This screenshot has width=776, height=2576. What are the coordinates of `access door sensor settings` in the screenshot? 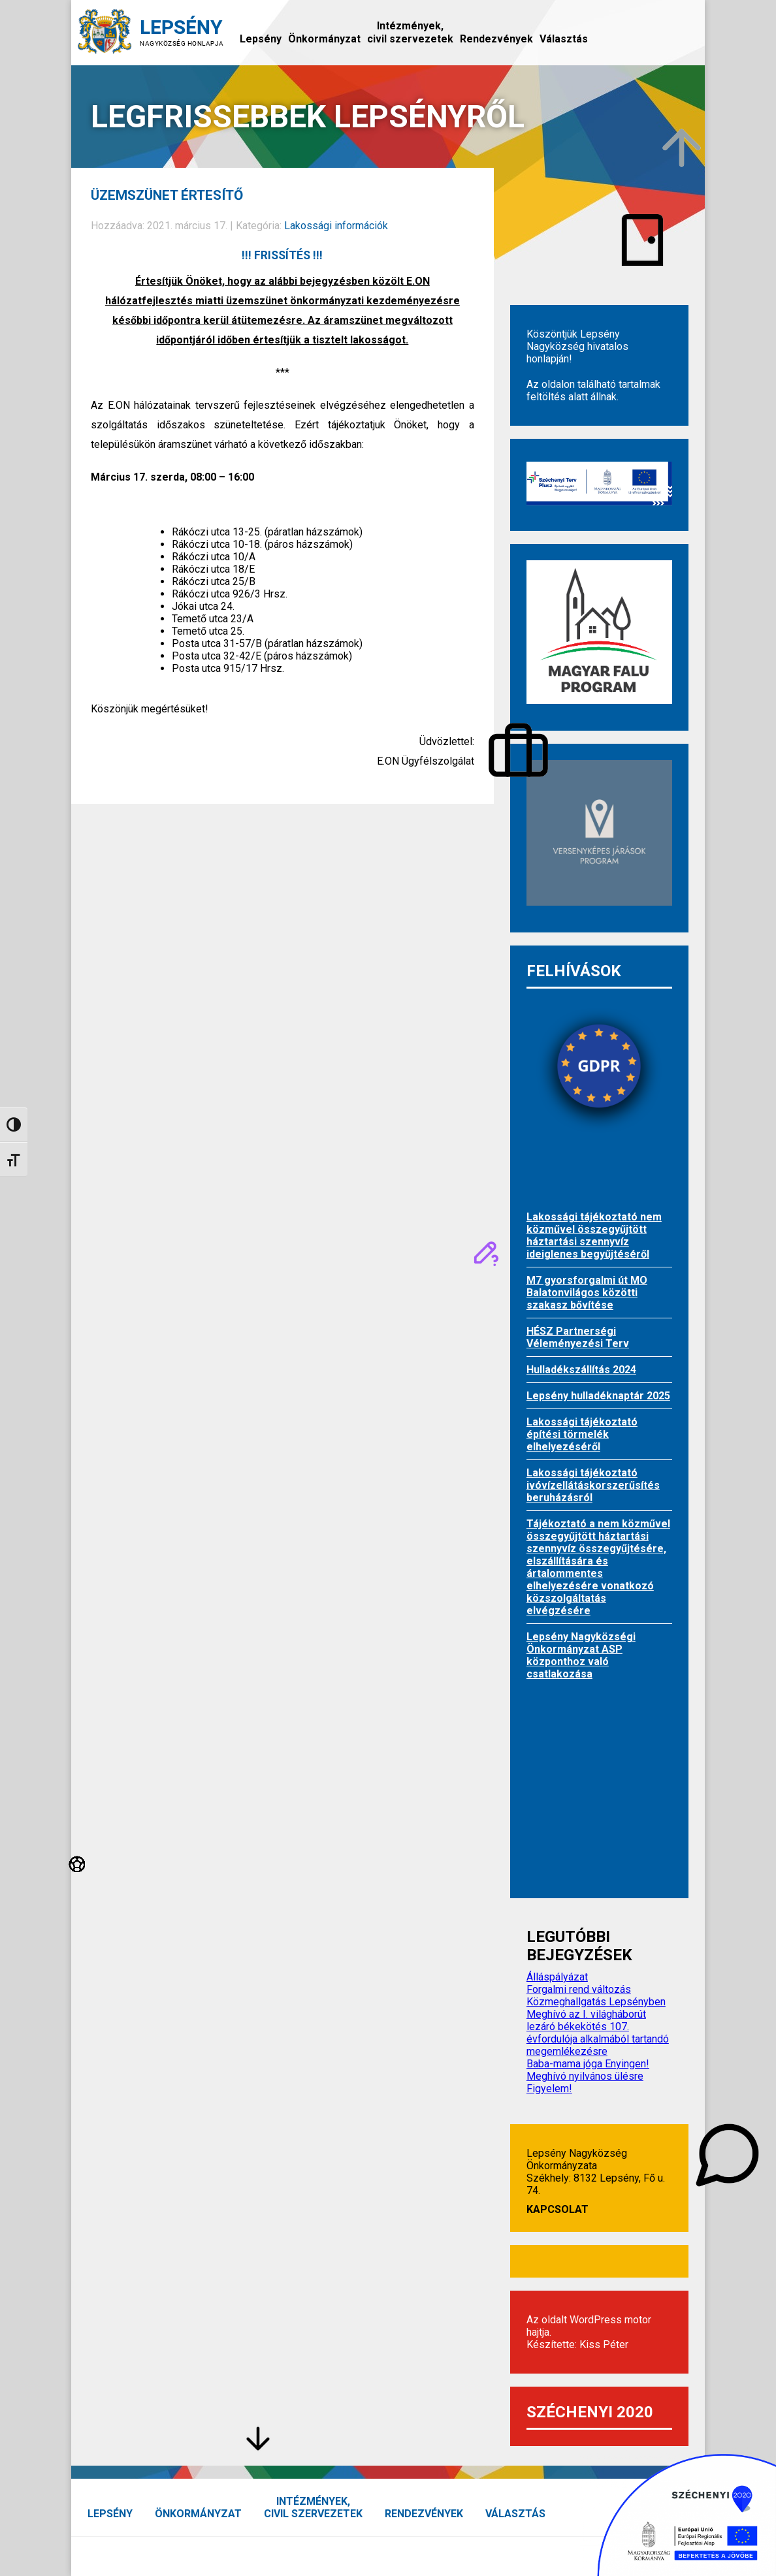 It's located at (642, 240).